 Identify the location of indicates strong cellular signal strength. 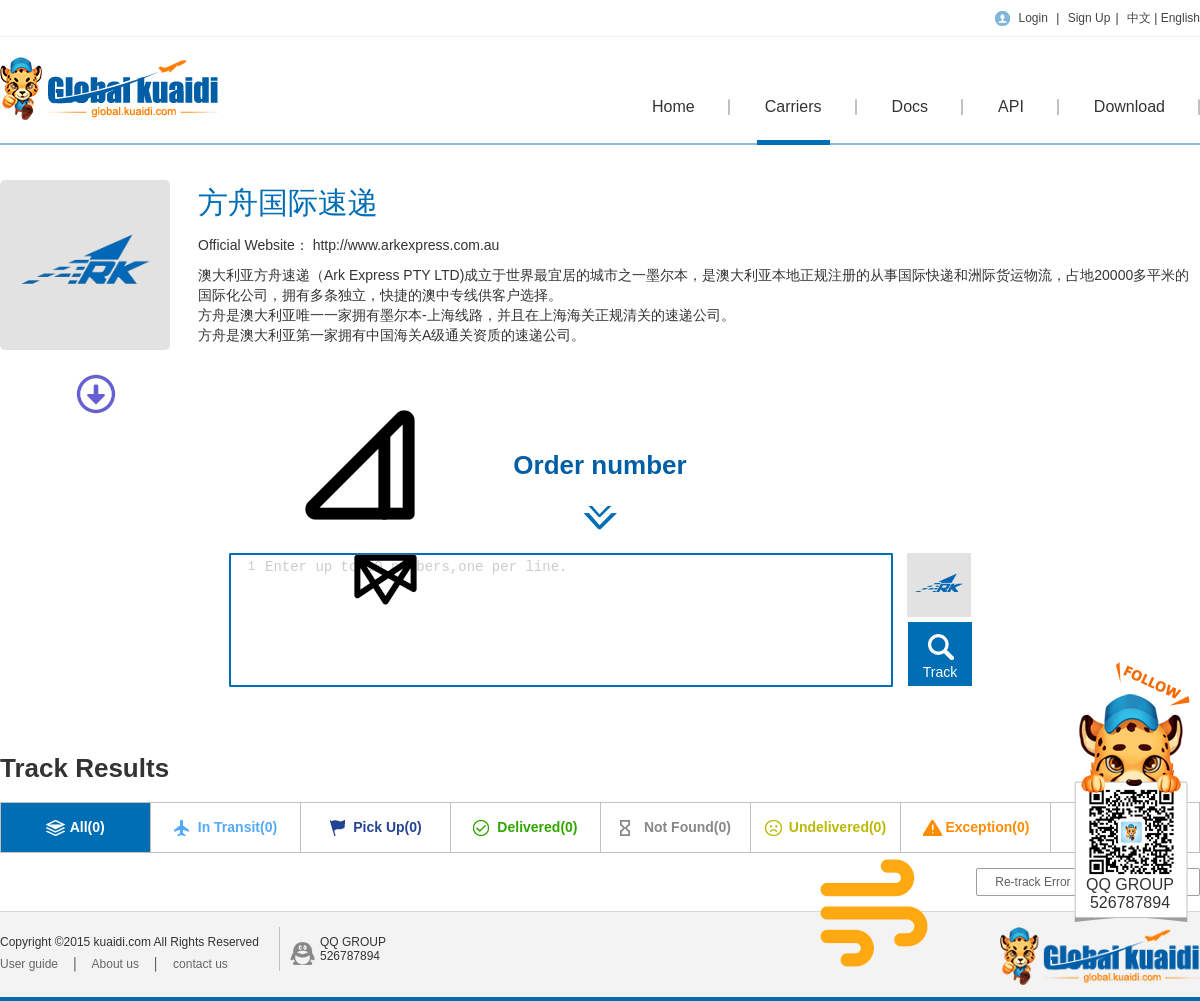
(360, 465).